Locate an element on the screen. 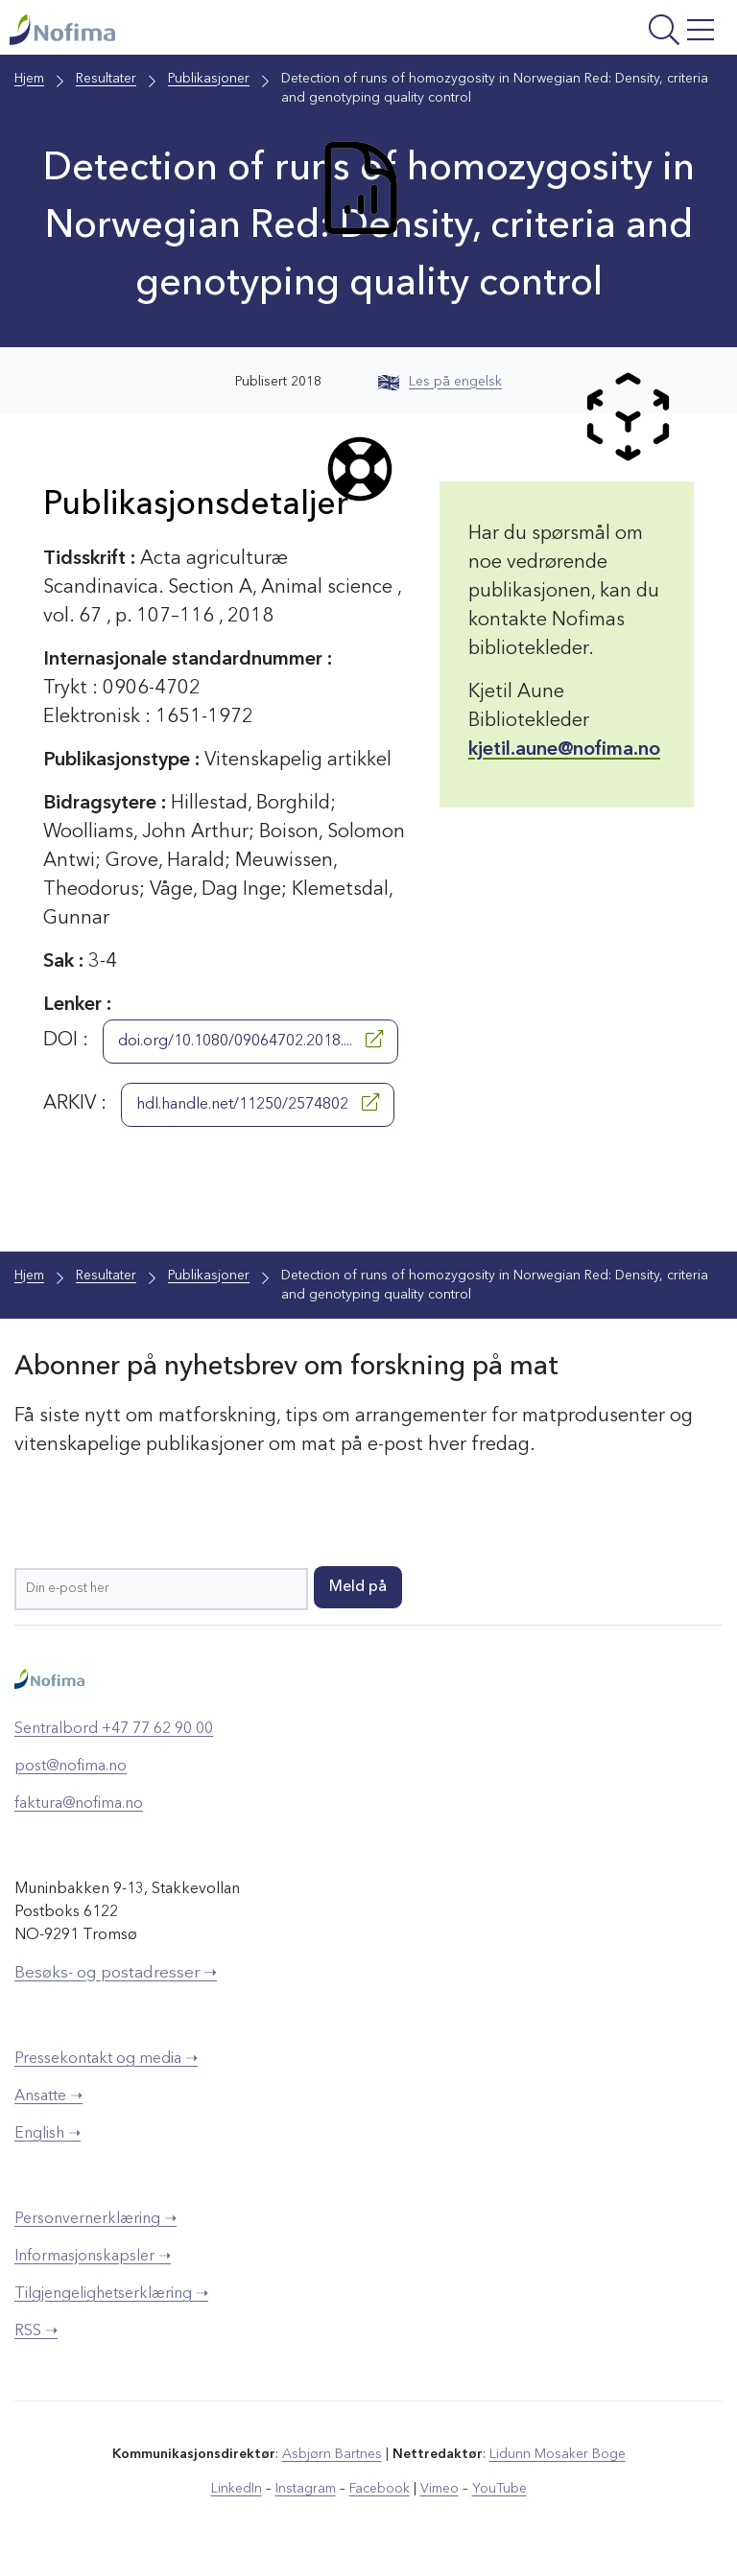 The image size is (737, 2576). view 3D model or object is located at coordinates (628, 416).